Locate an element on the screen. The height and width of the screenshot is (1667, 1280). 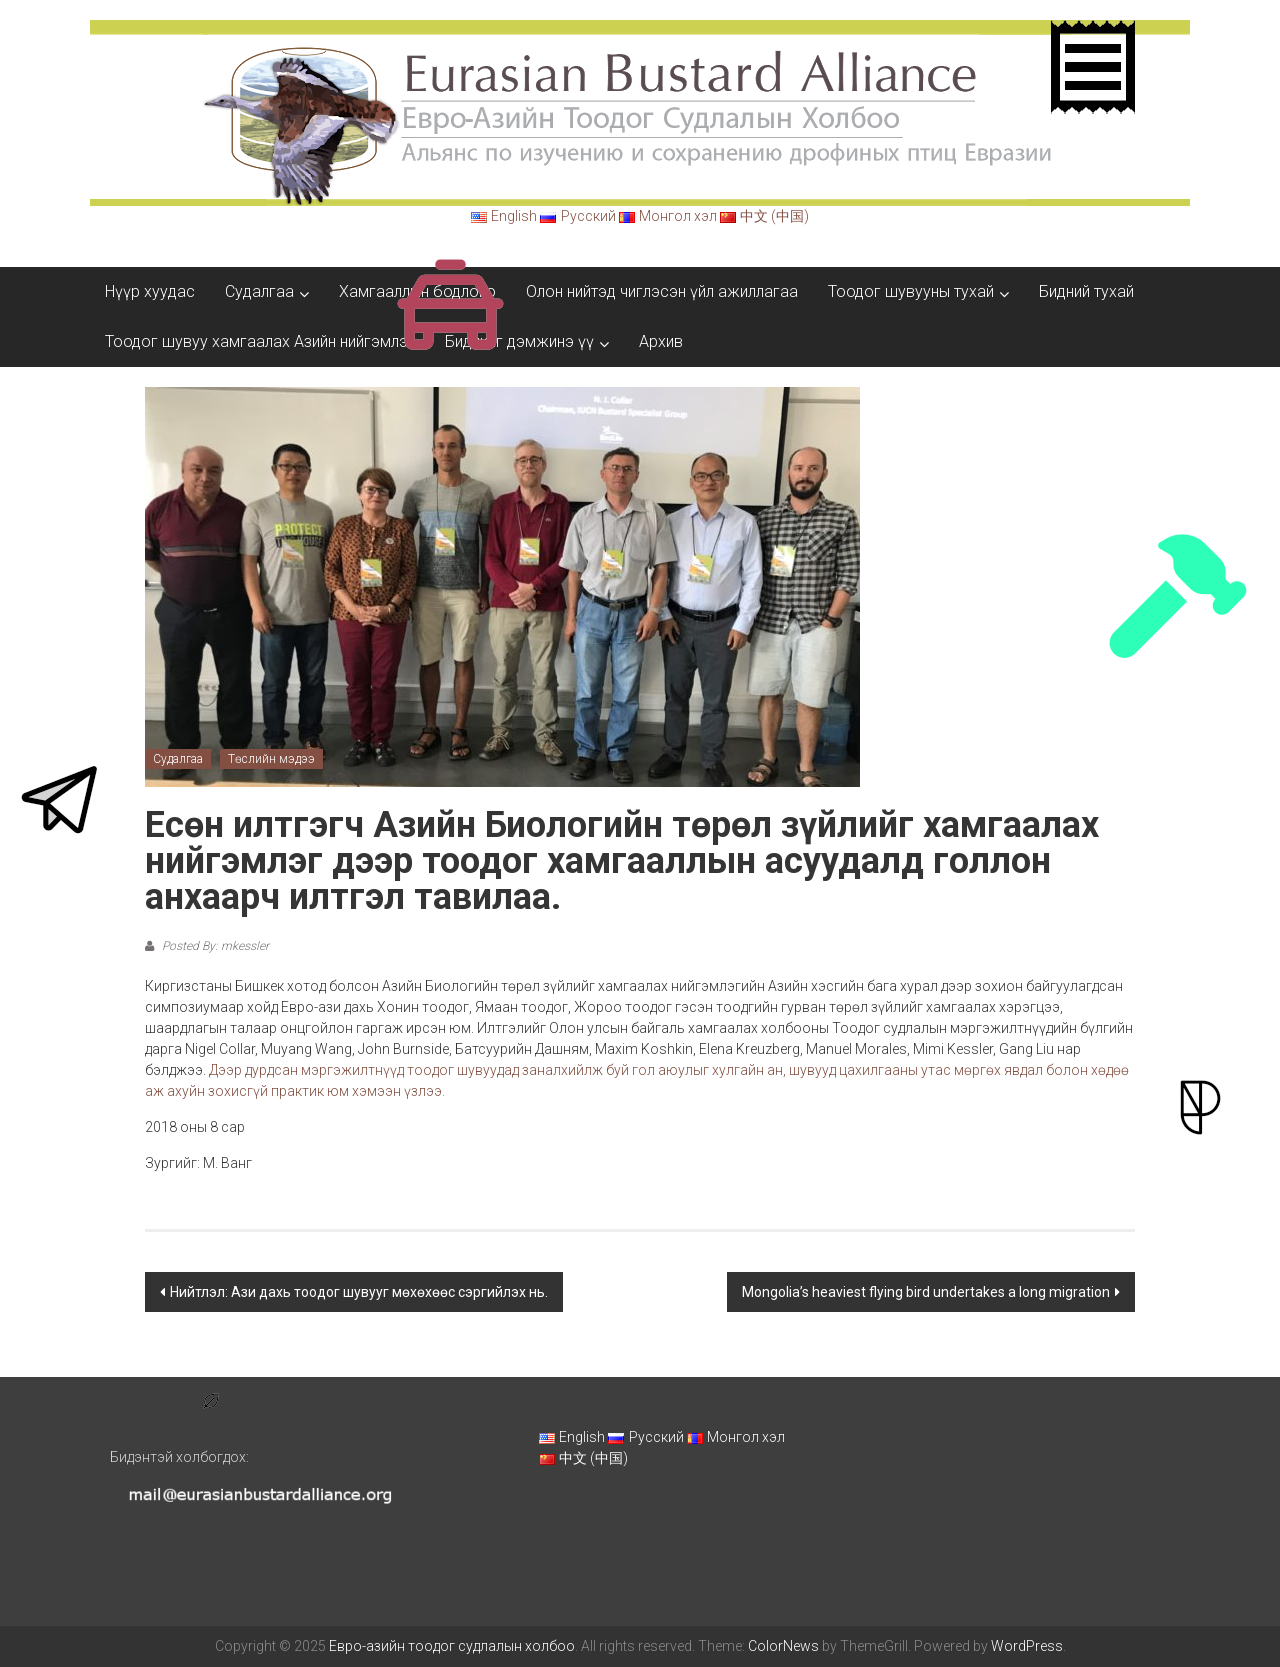
phosphor icons logo is located at coordinates (1196, 1104).